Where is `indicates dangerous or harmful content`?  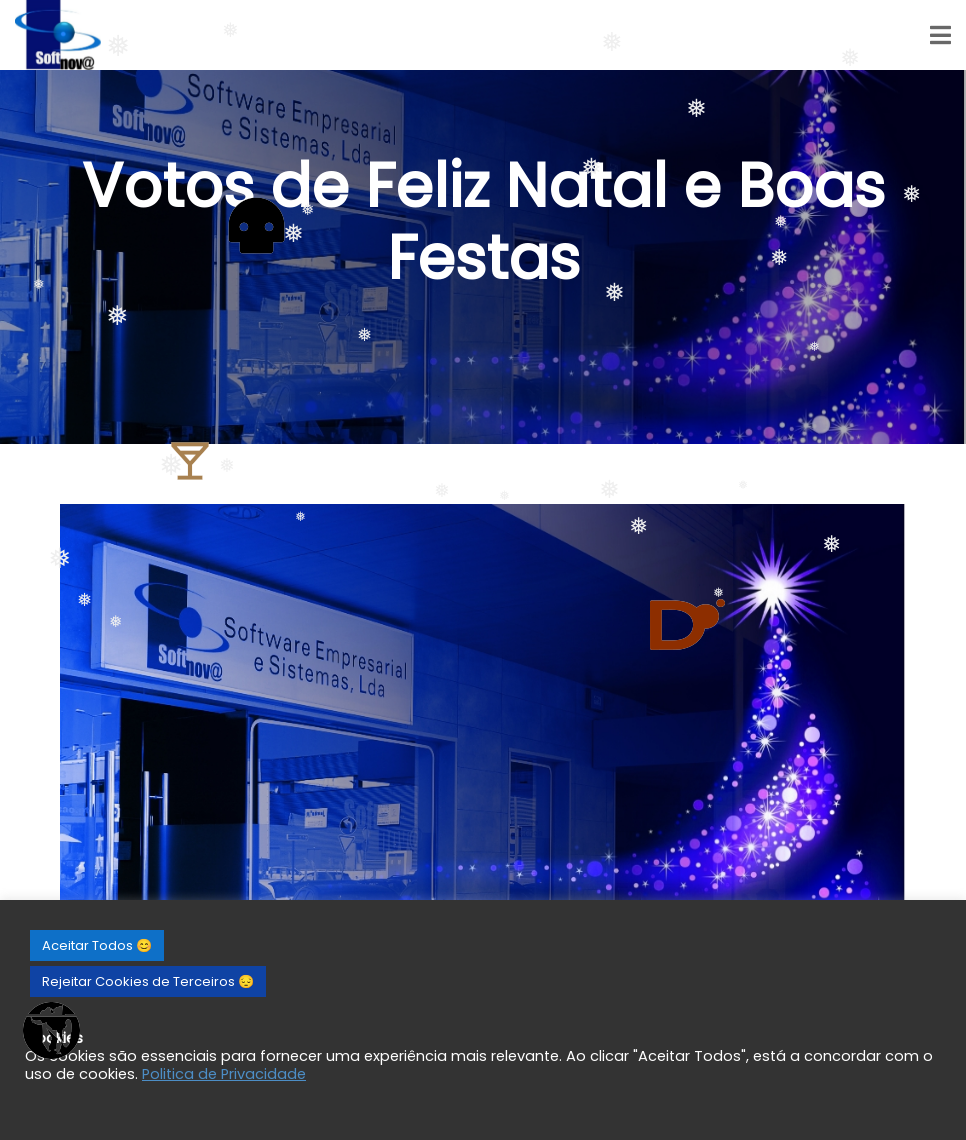 indicates dangerous or harmful content is located at coordinates (256, 225).